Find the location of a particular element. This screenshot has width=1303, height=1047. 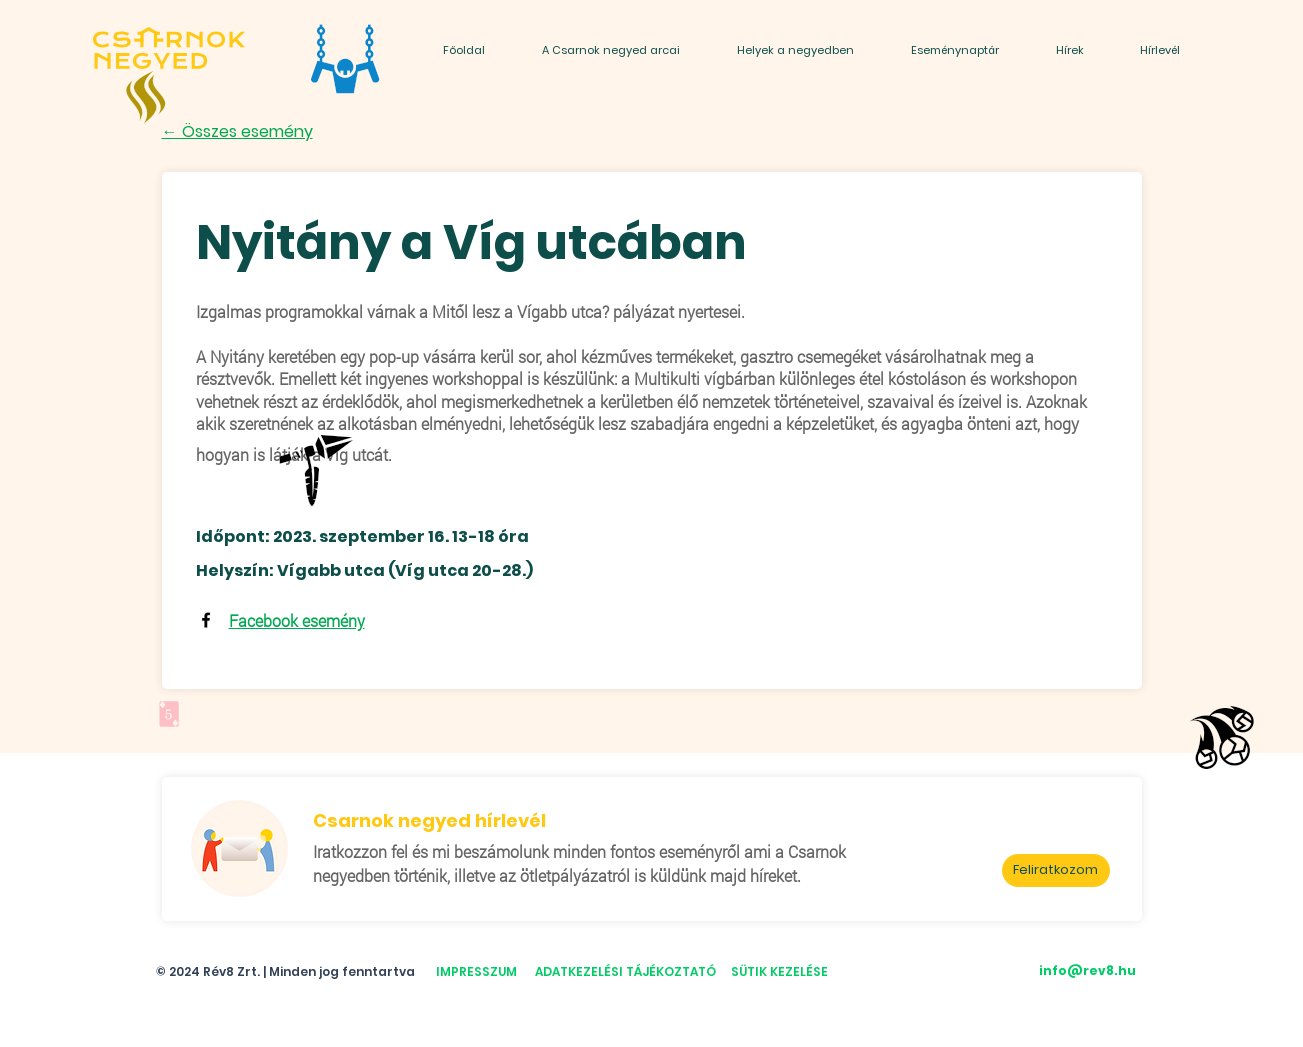

indicates heat or high temperature status is located at coordinates (145, 97).